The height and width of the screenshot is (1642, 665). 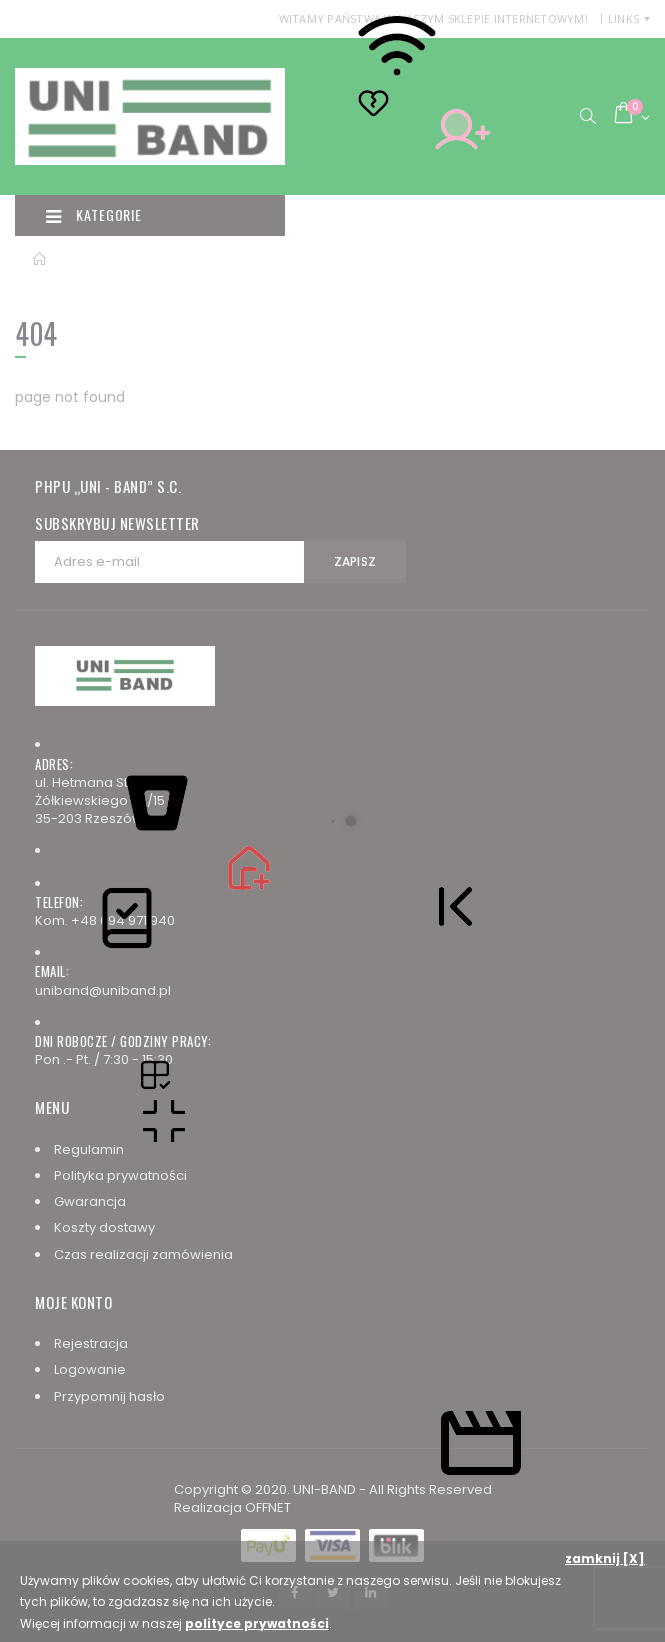 I want to click on mark a book as read or completed, so click(x=127, y=918).